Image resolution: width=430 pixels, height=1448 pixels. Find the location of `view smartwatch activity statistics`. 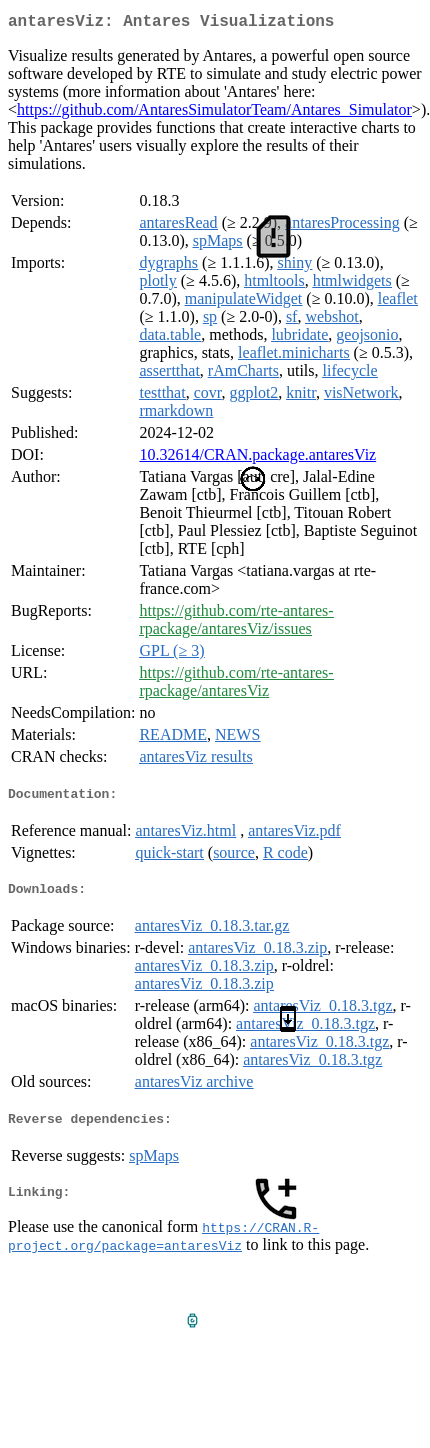

view smartwatch activity statistics is located at coordinates (192, 1320).